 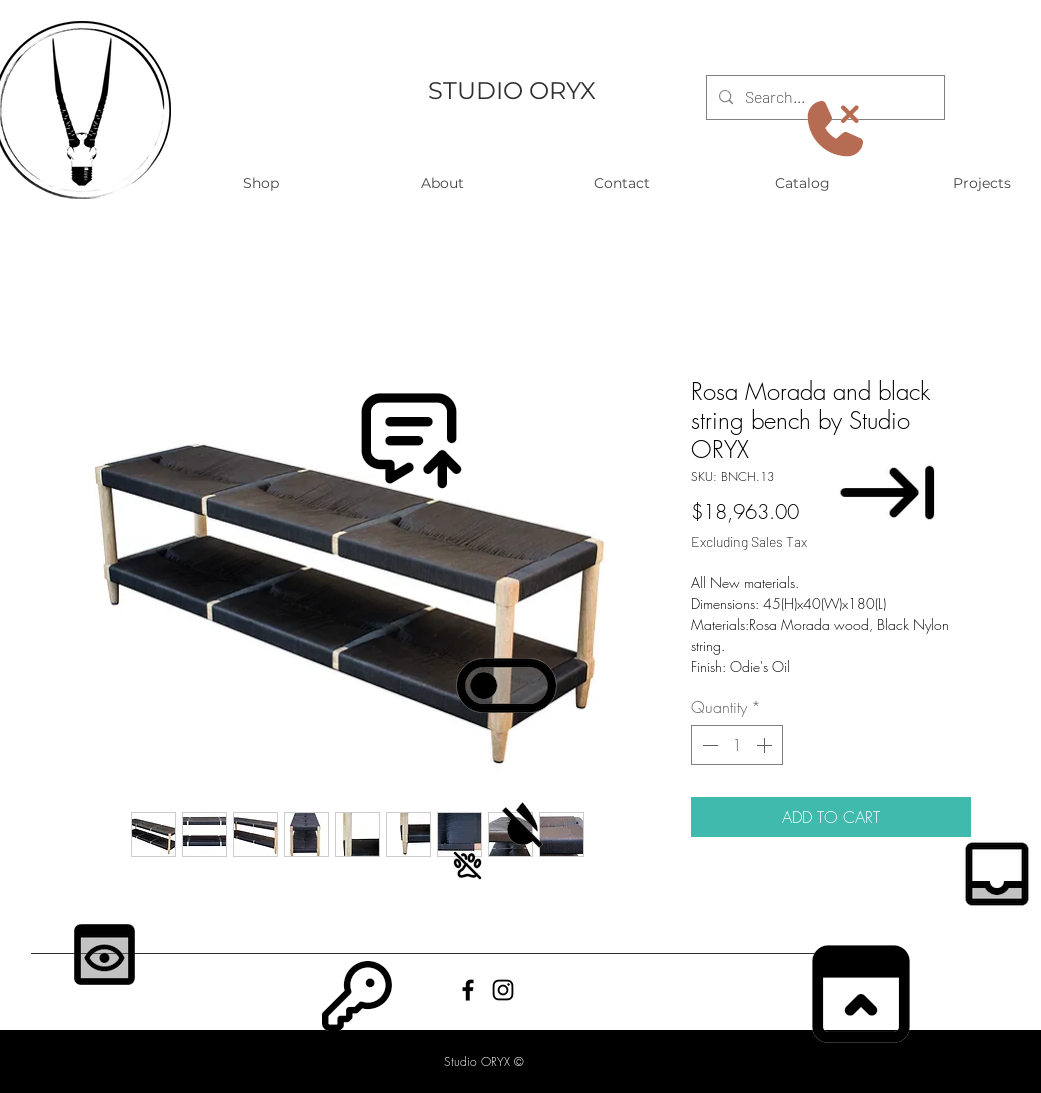 I want to click on disable pet-friendly filter, so click(x=467, y=865).